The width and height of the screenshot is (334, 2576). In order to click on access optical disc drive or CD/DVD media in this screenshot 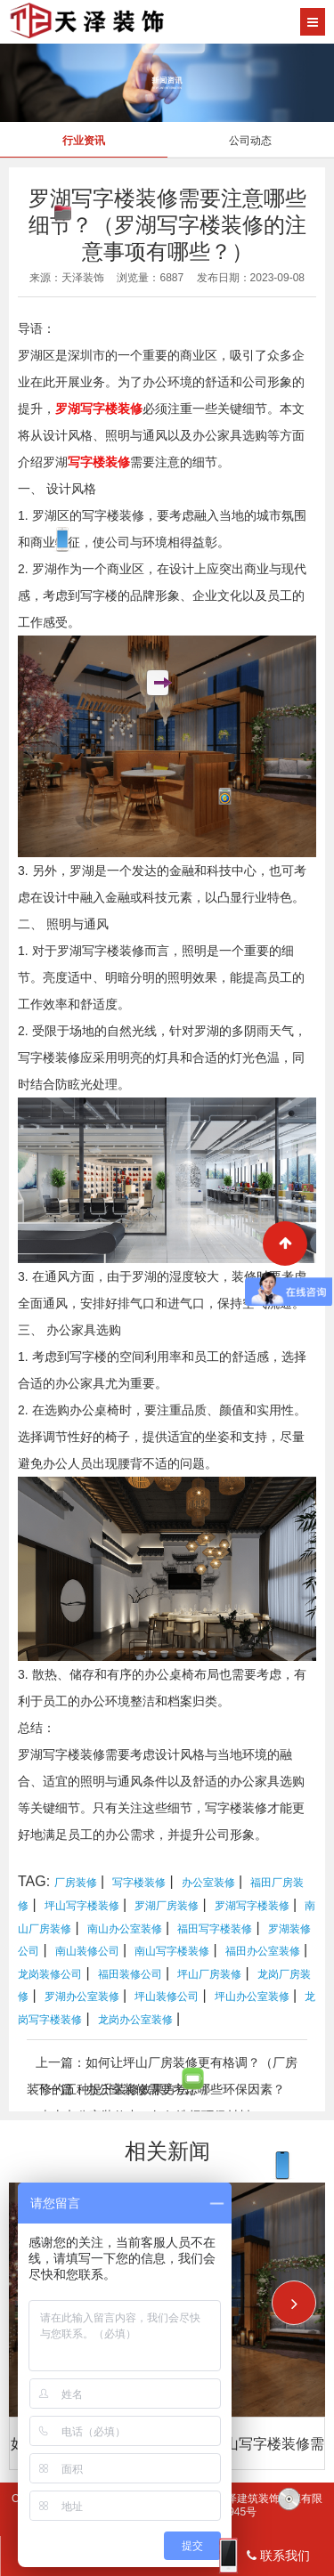, I will do `click(289, 2499)`.